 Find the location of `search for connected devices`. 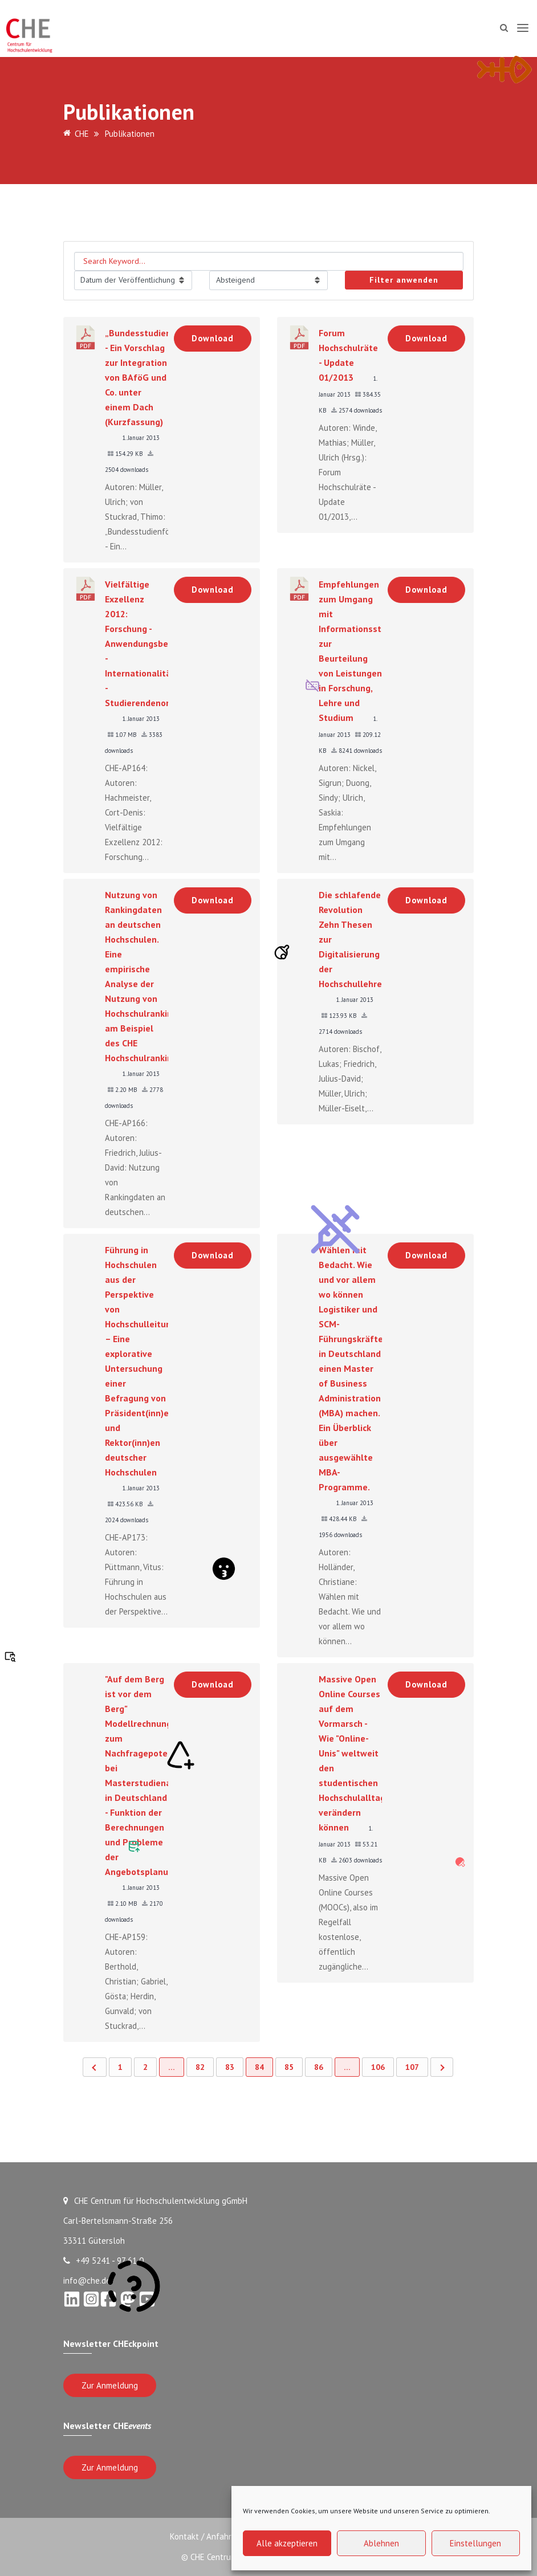

search for connected devices is located at coordinates (10, 1656).